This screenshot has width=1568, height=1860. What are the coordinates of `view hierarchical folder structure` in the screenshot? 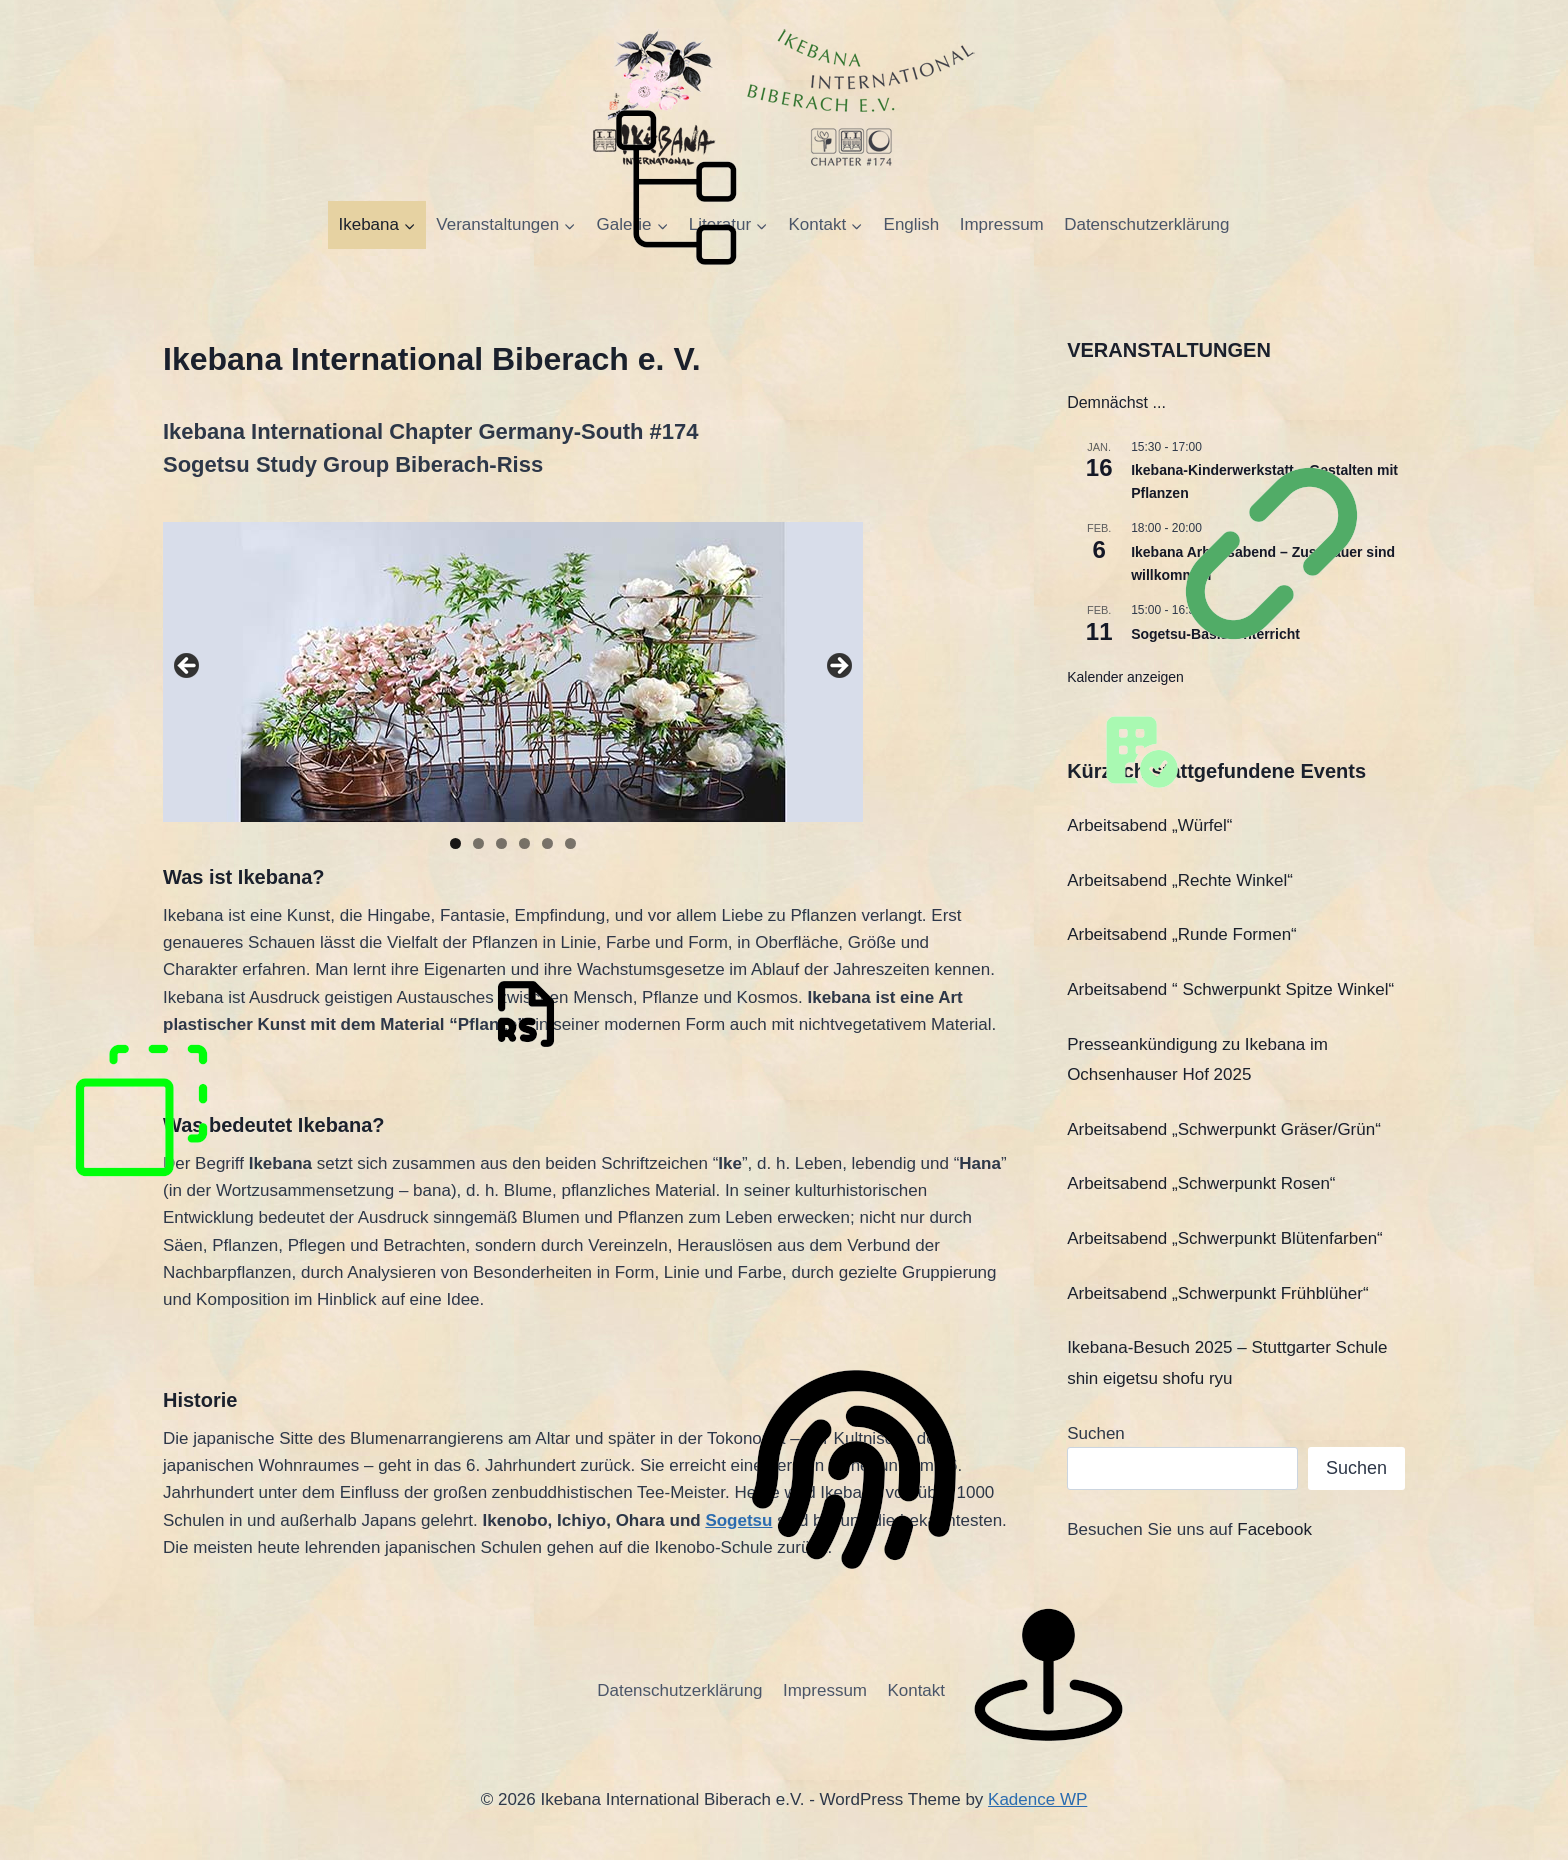 It's located at (670, 187).